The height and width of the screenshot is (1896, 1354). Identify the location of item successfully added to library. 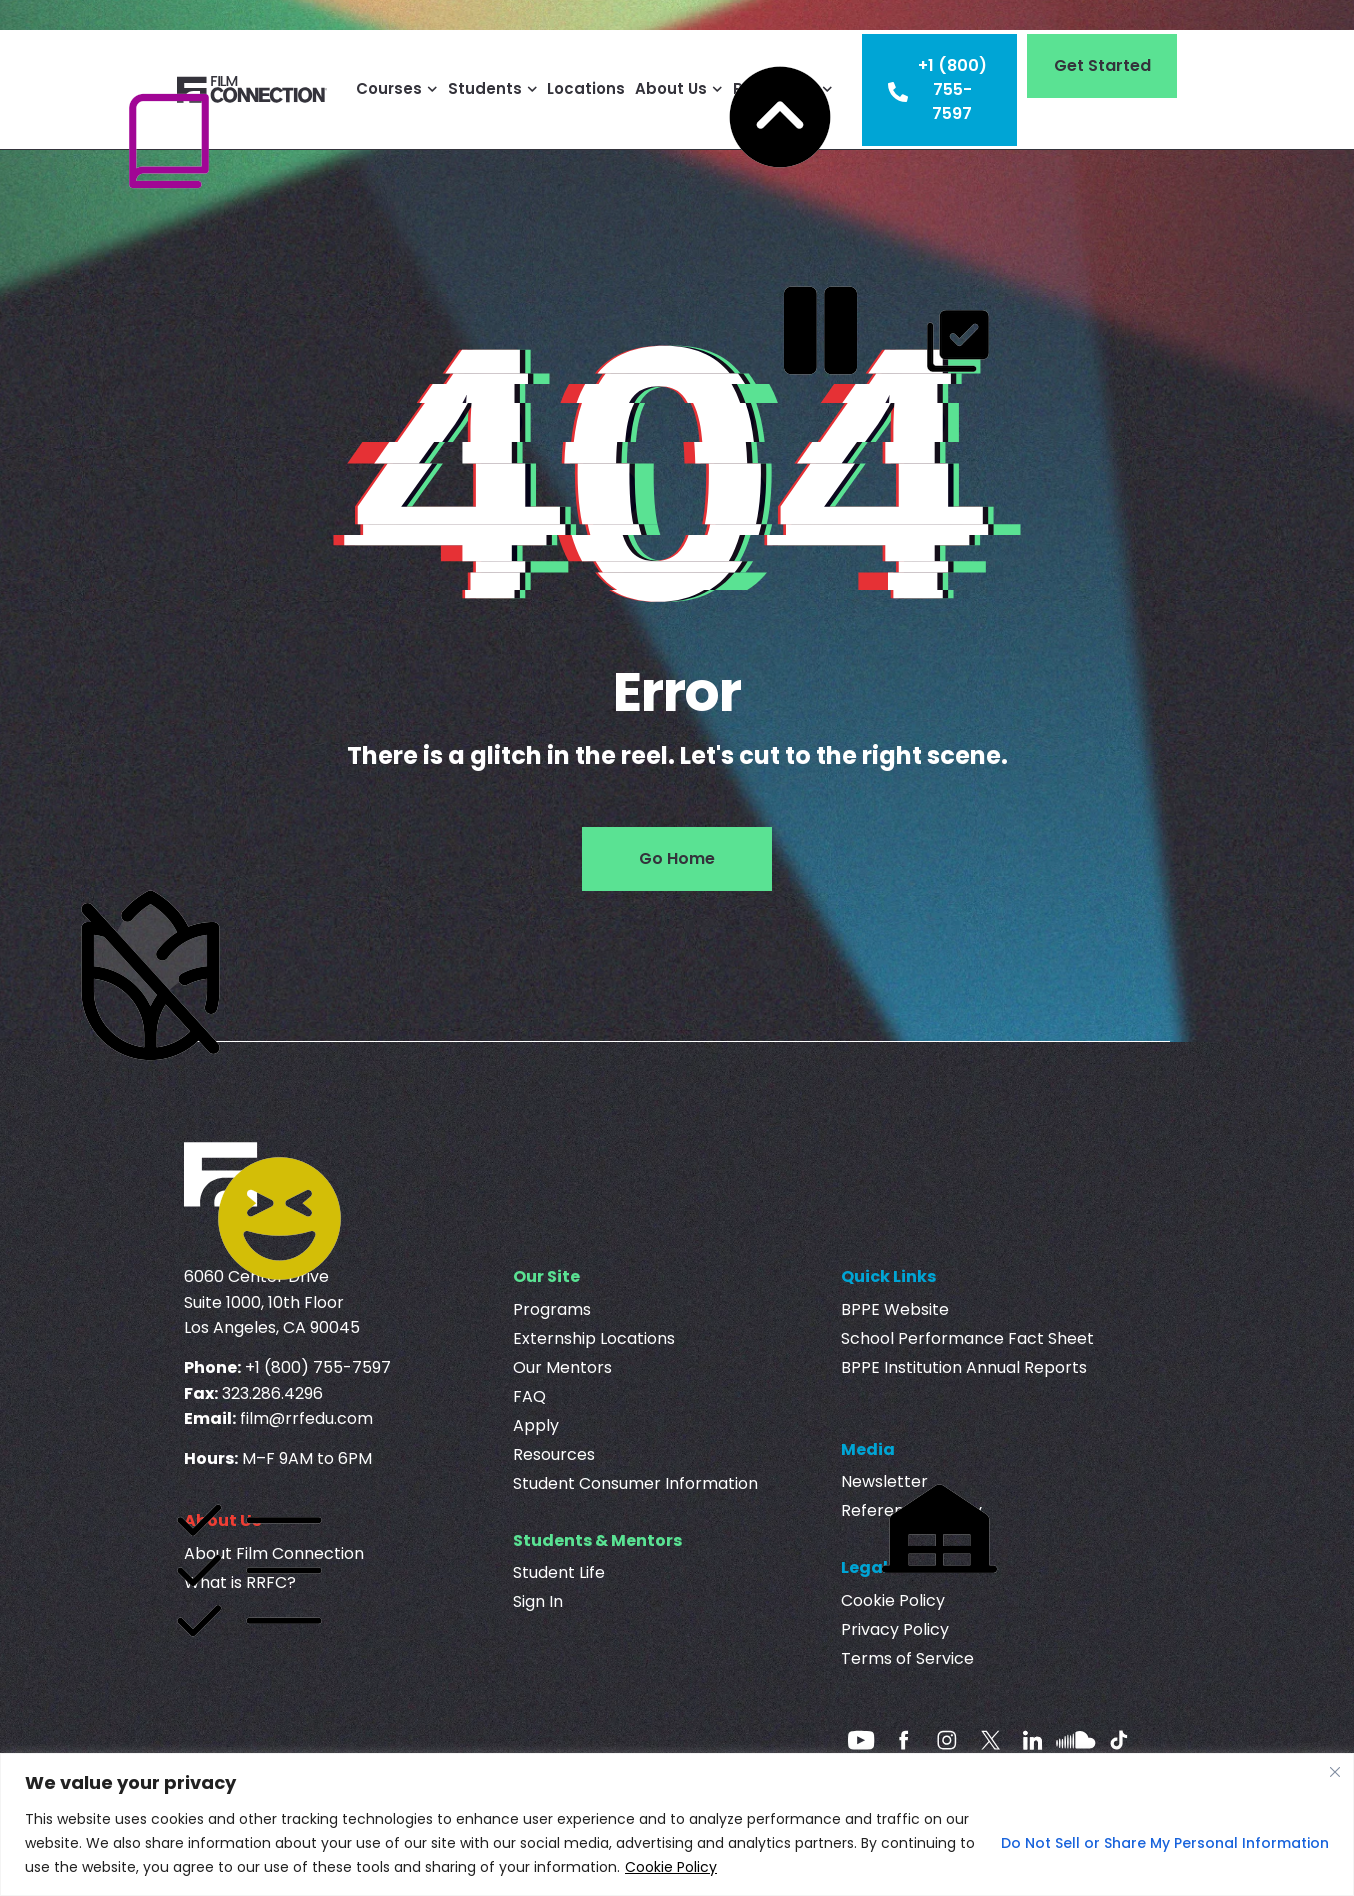
(958, 341).